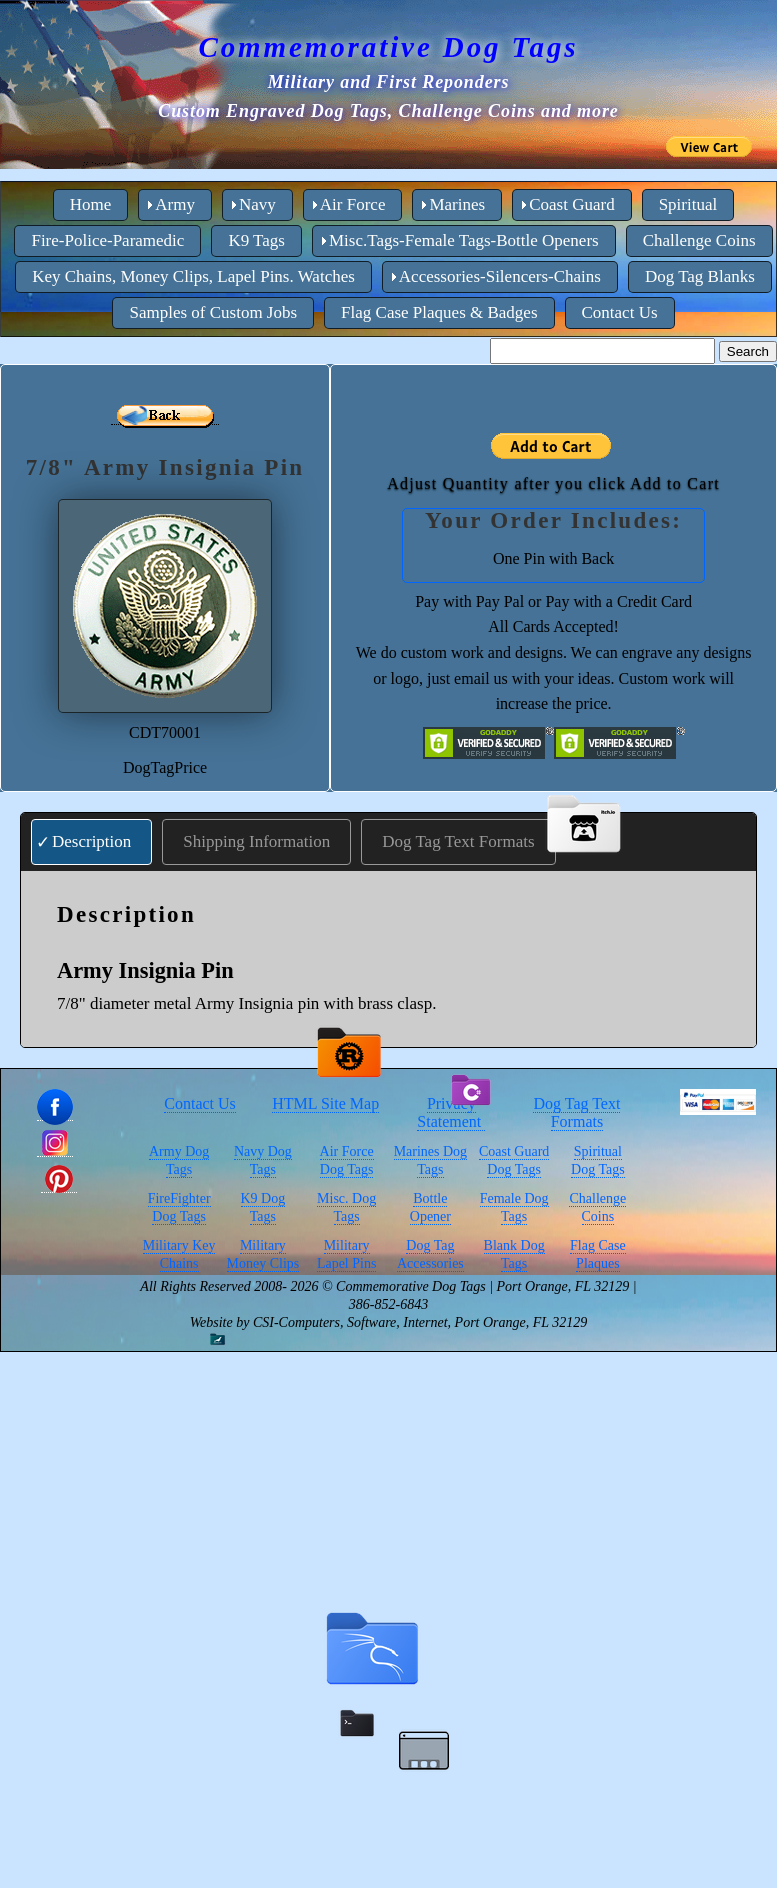 This screenshot has height=1888, width=777. What do you see at coordinates (424, 1751) in the screenshot?
I see `access desktop folder in sidebar` at bounding box center [424, 1751].